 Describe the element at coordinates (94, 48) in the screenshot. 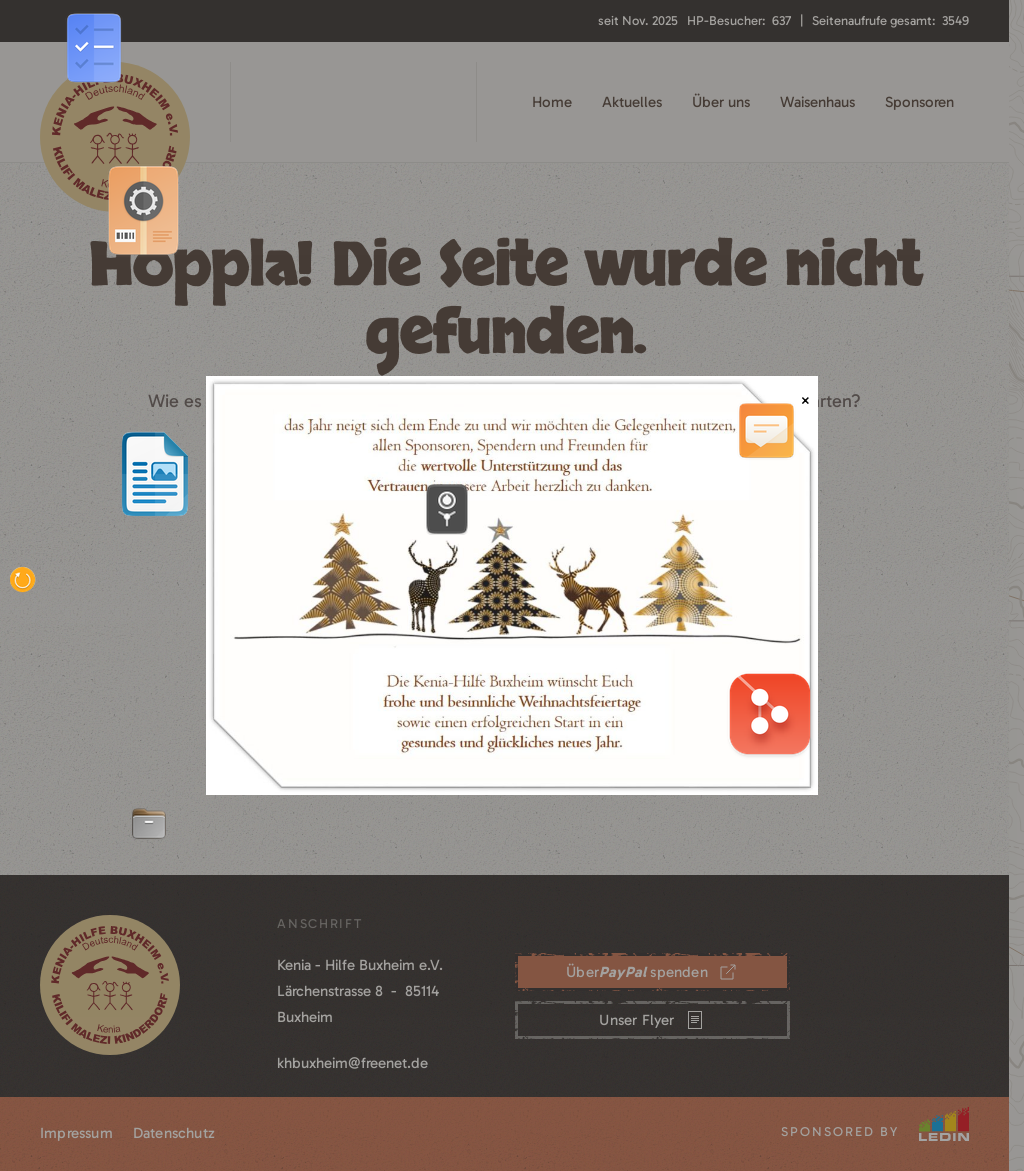

I see `open the GNOME To Do task manager app` at that location.